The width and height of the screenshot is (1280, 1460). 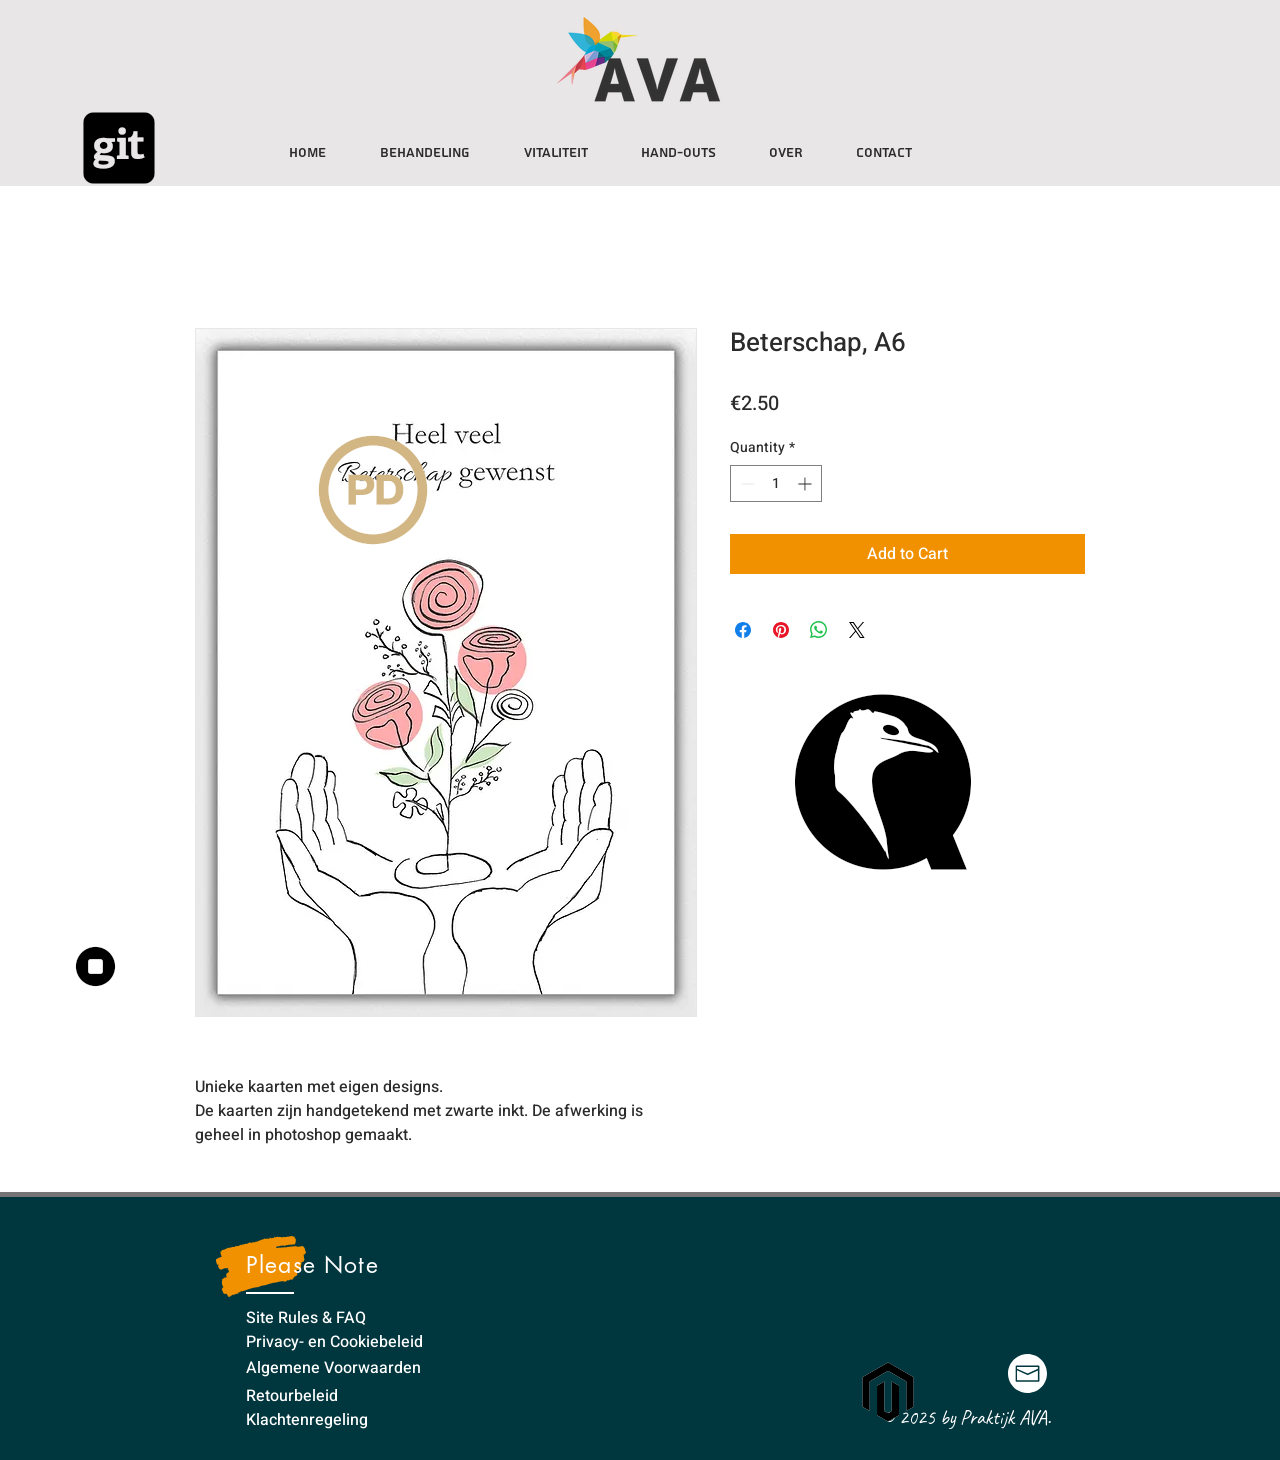 I want to click on QEMU virtualization software logo, so click(x=883, y=782).